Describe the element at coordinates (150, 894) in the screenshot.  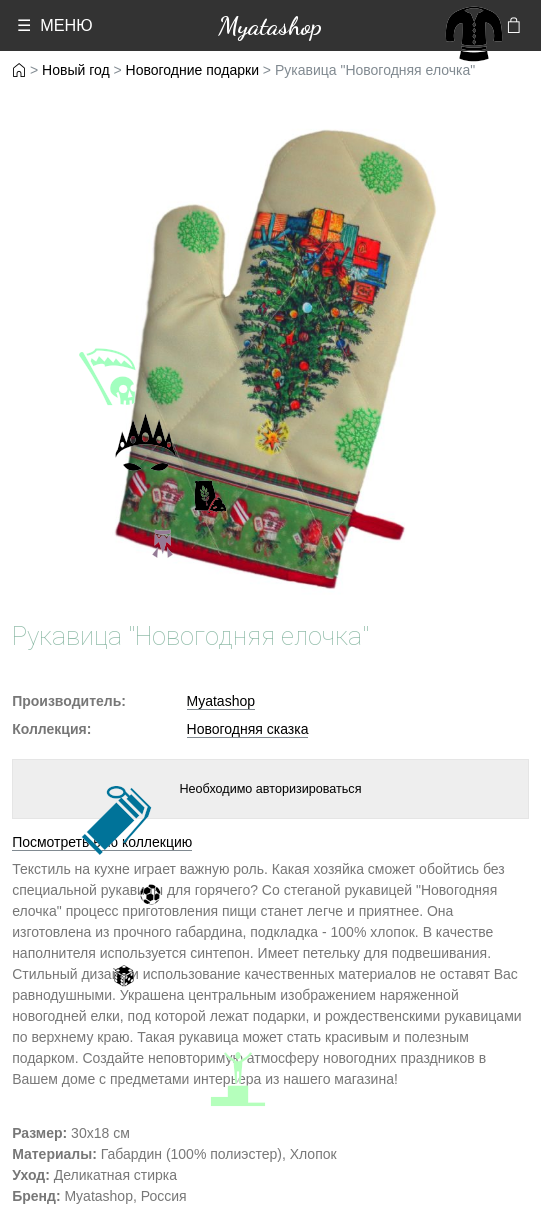
I see `access soccer or football games` at that location.